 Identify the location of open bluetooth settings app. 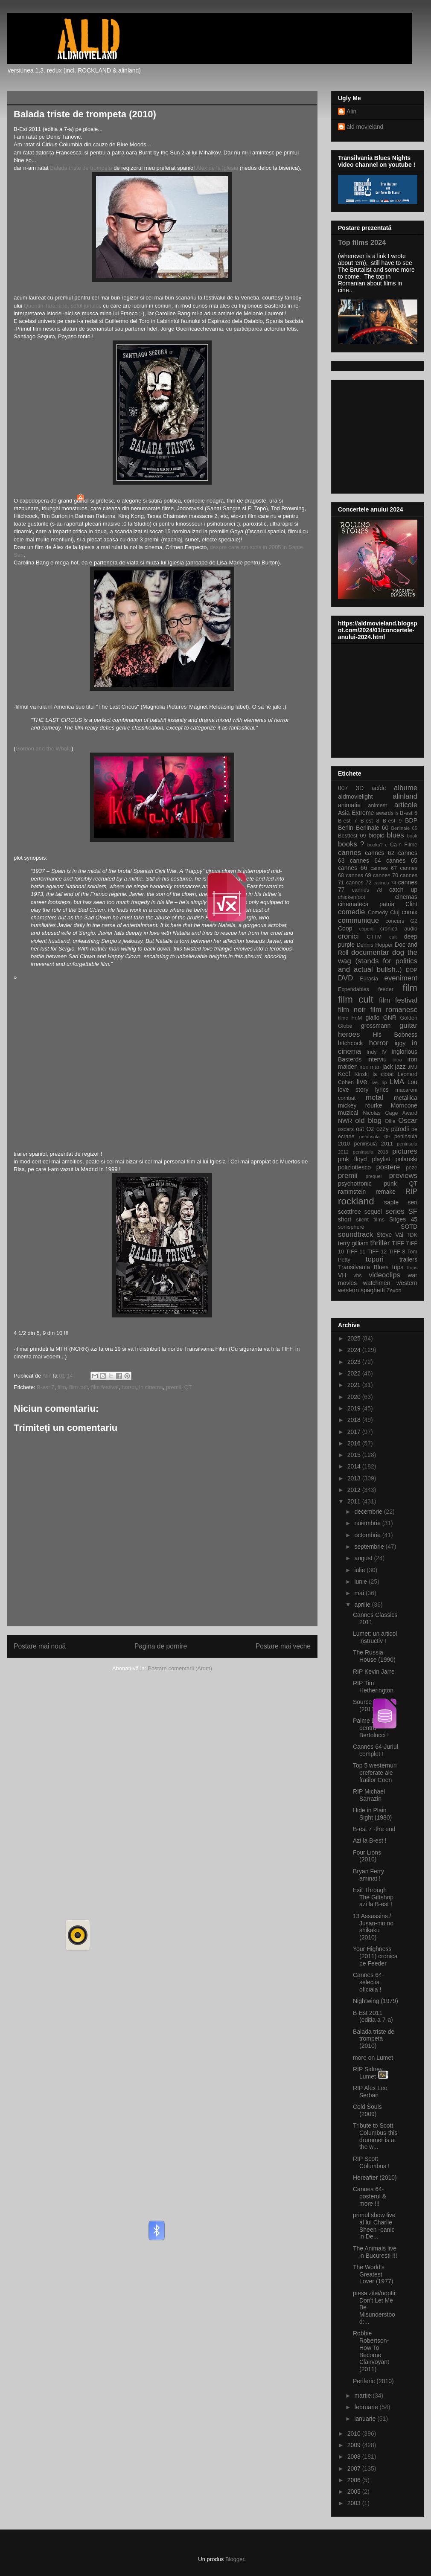
(157, 2230).